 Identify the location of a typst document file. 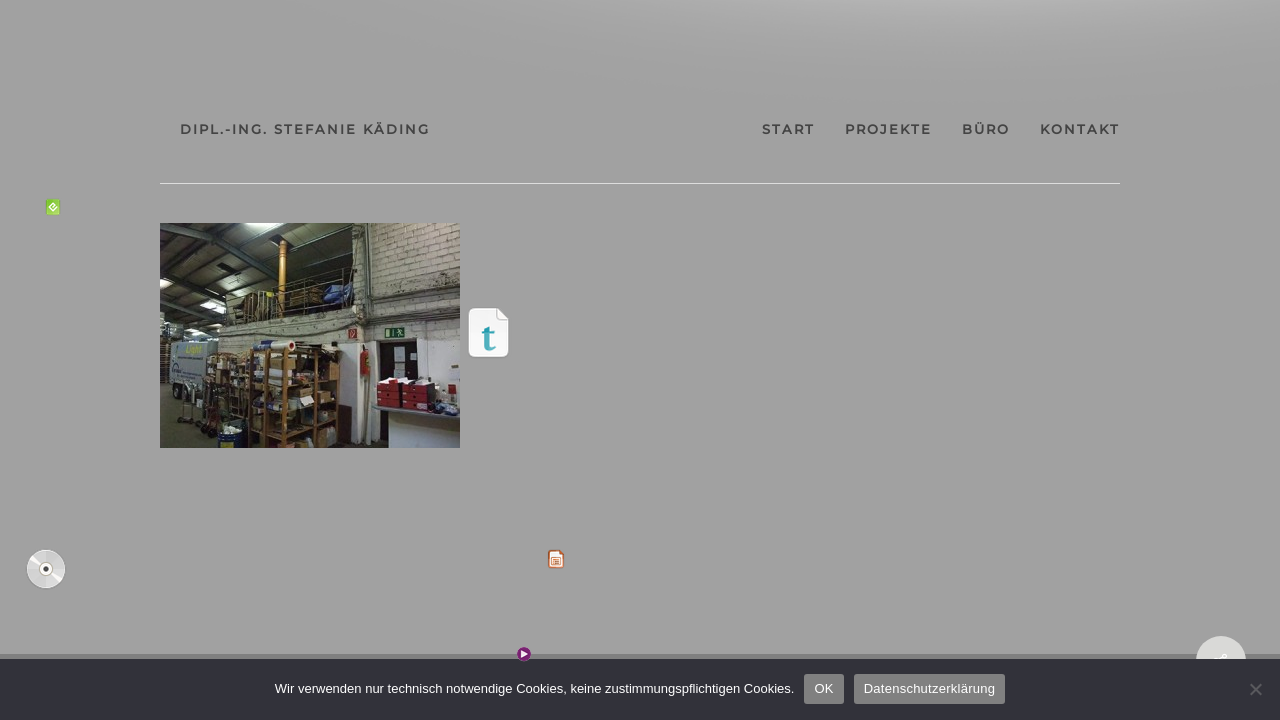
(488, 332).